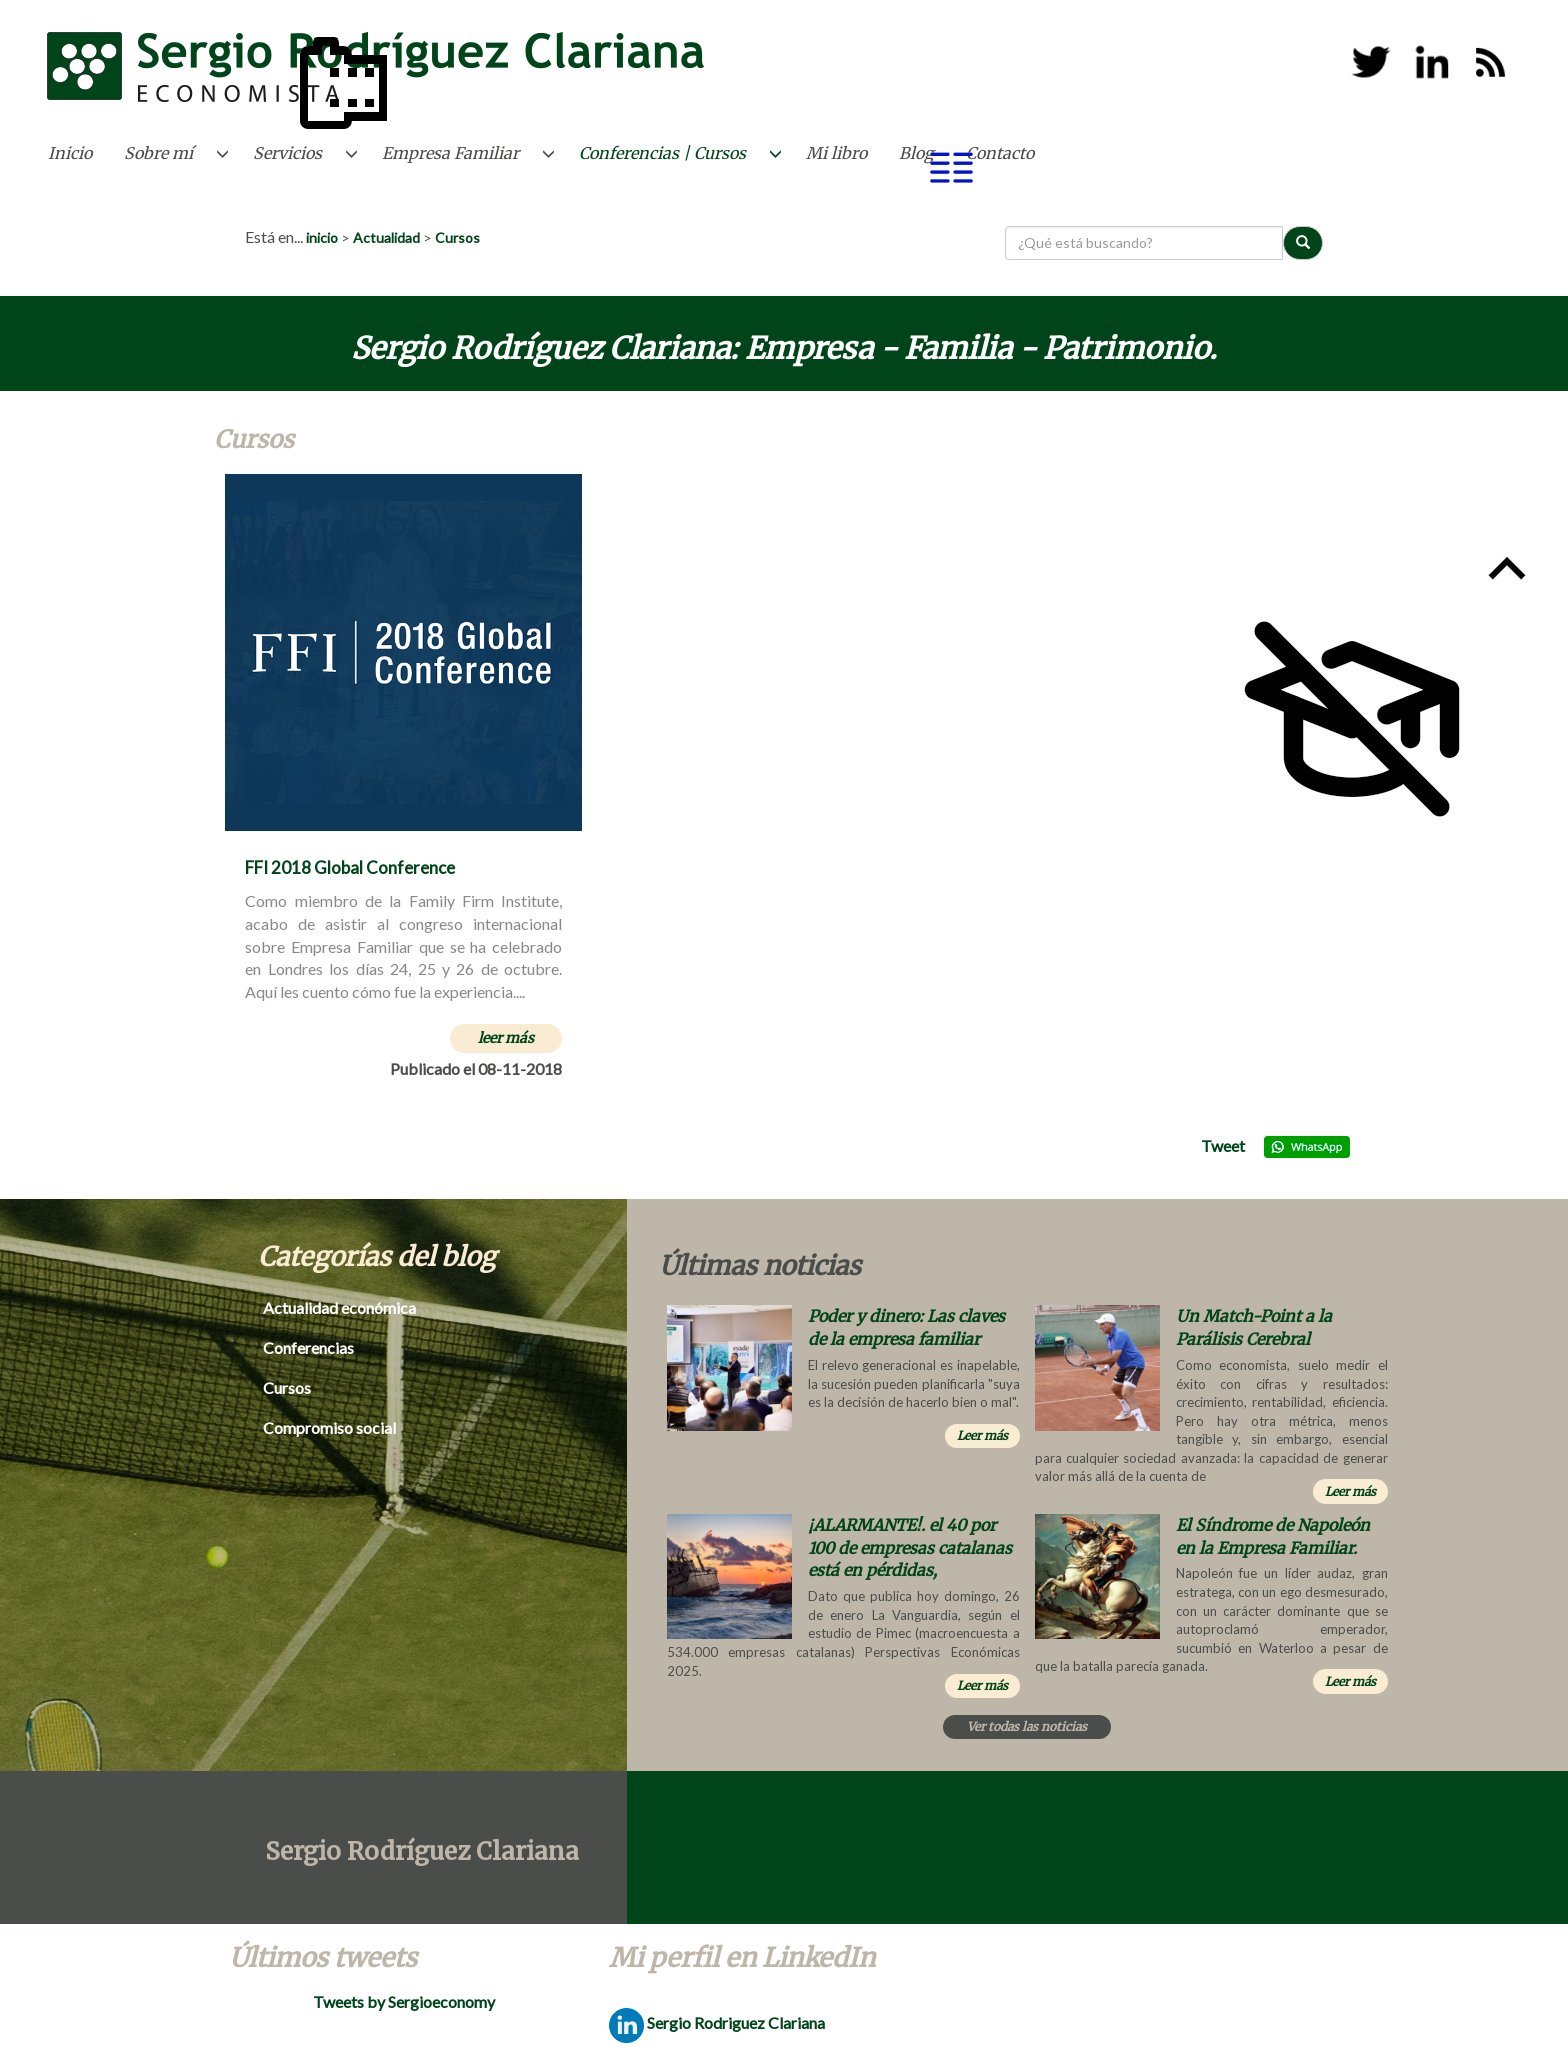  What do you see at coordinates (1507, 569) in the screenshot?
I see `collapse an expanded section or menu` at bounding box center [1507, 569].